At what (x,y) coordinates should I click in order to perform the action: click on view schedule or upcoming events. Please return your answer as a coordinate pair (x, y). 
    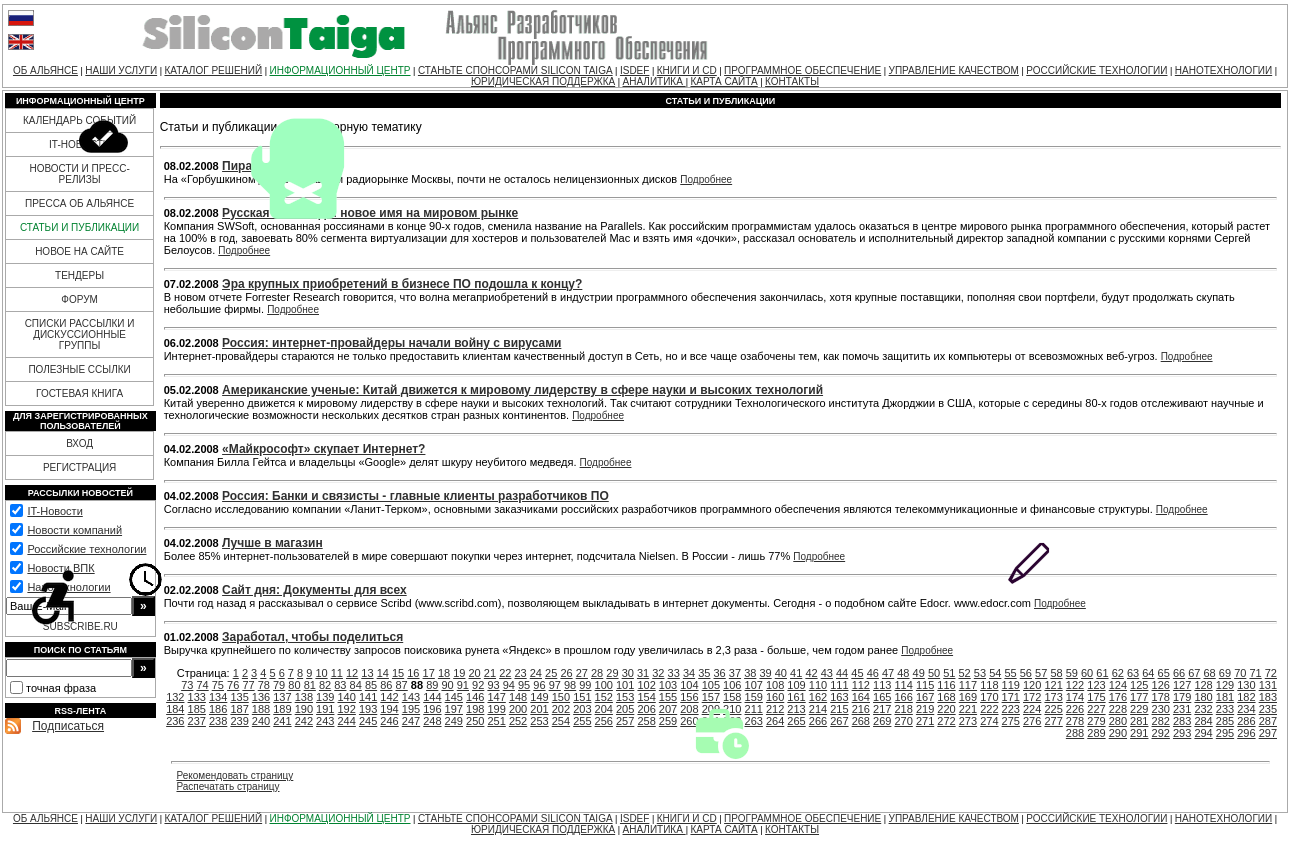
    Looking at the image, I should click on (145, 579).